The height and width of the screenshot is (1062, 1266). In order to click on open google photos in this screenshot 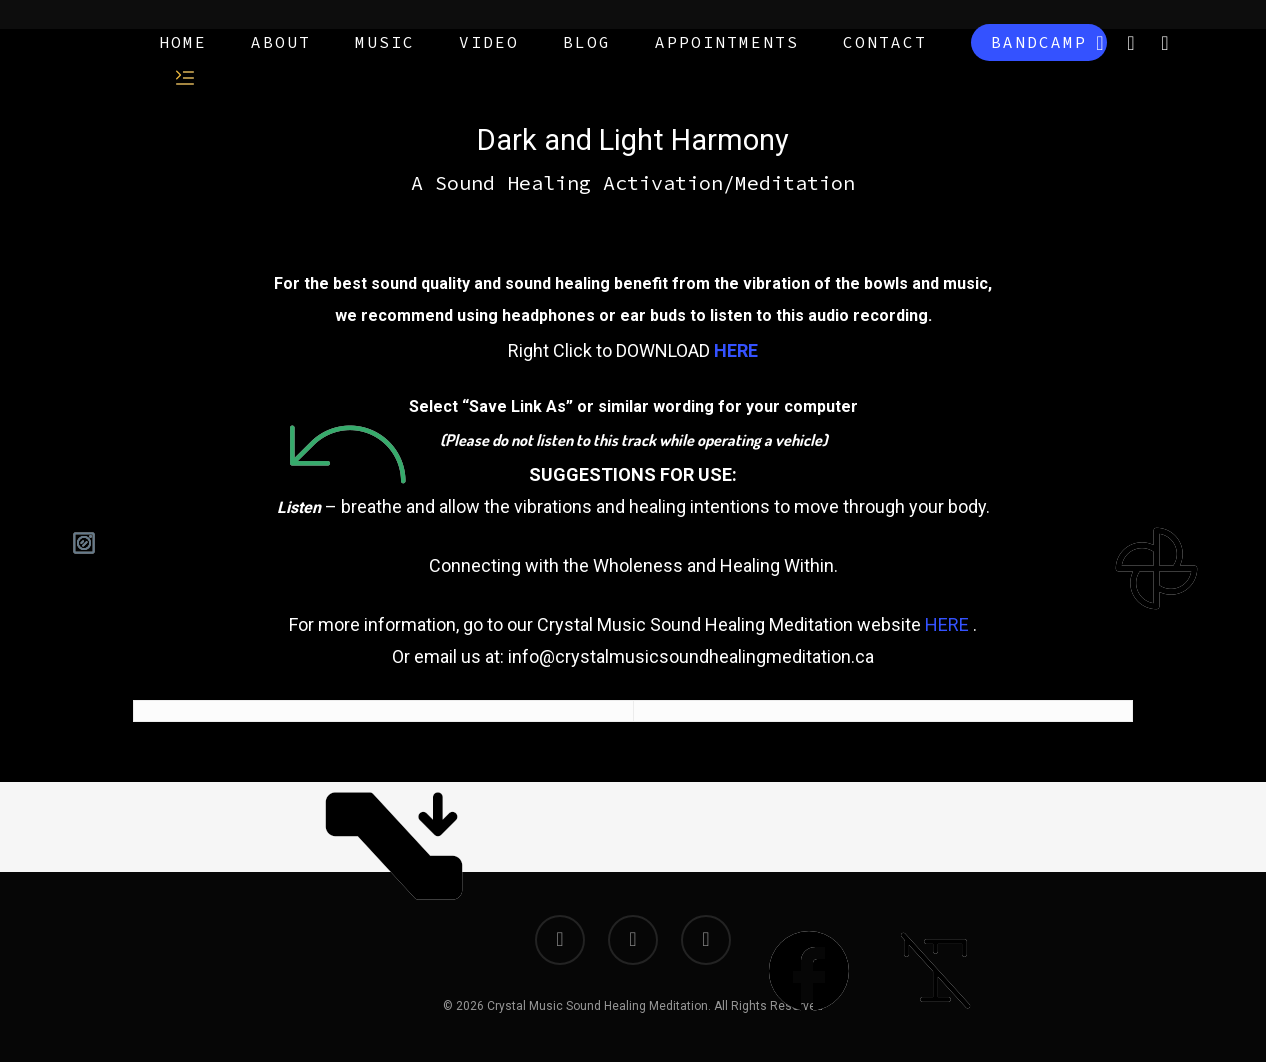, I will do `click(1156, 568)`.